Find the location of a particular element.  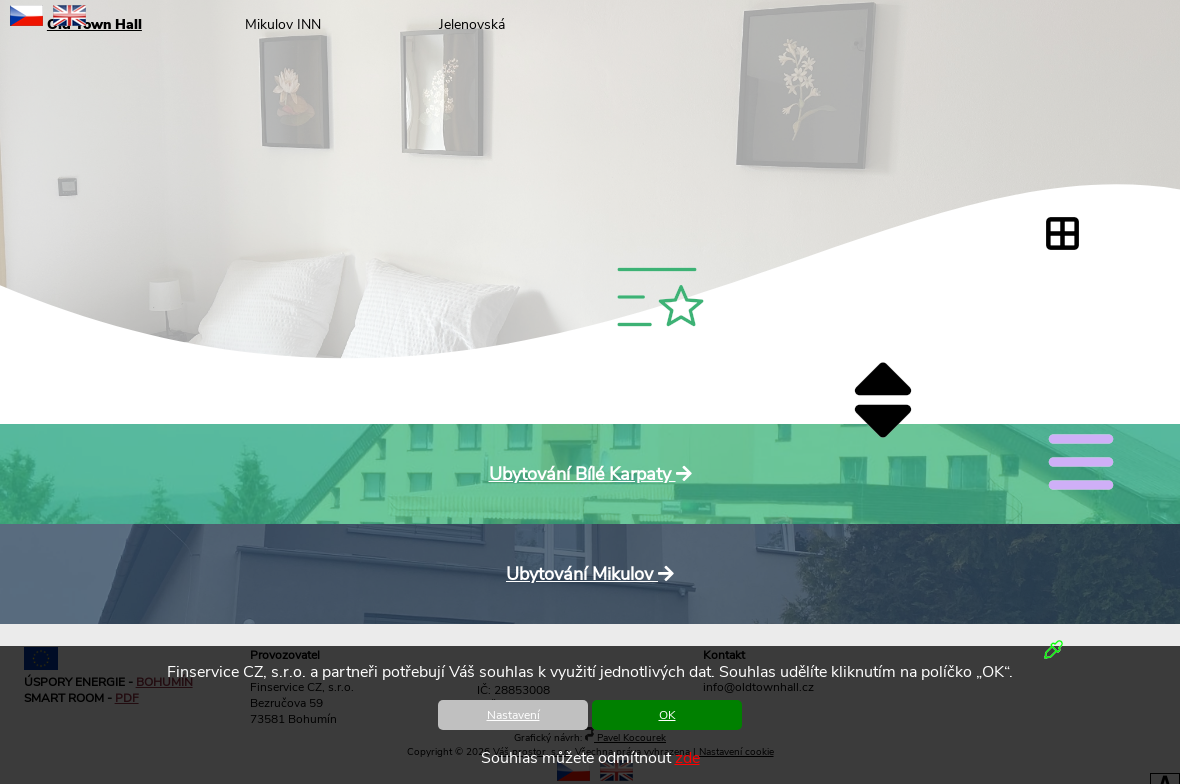

pick a color from the screen is located at coordinates (1053, 649).